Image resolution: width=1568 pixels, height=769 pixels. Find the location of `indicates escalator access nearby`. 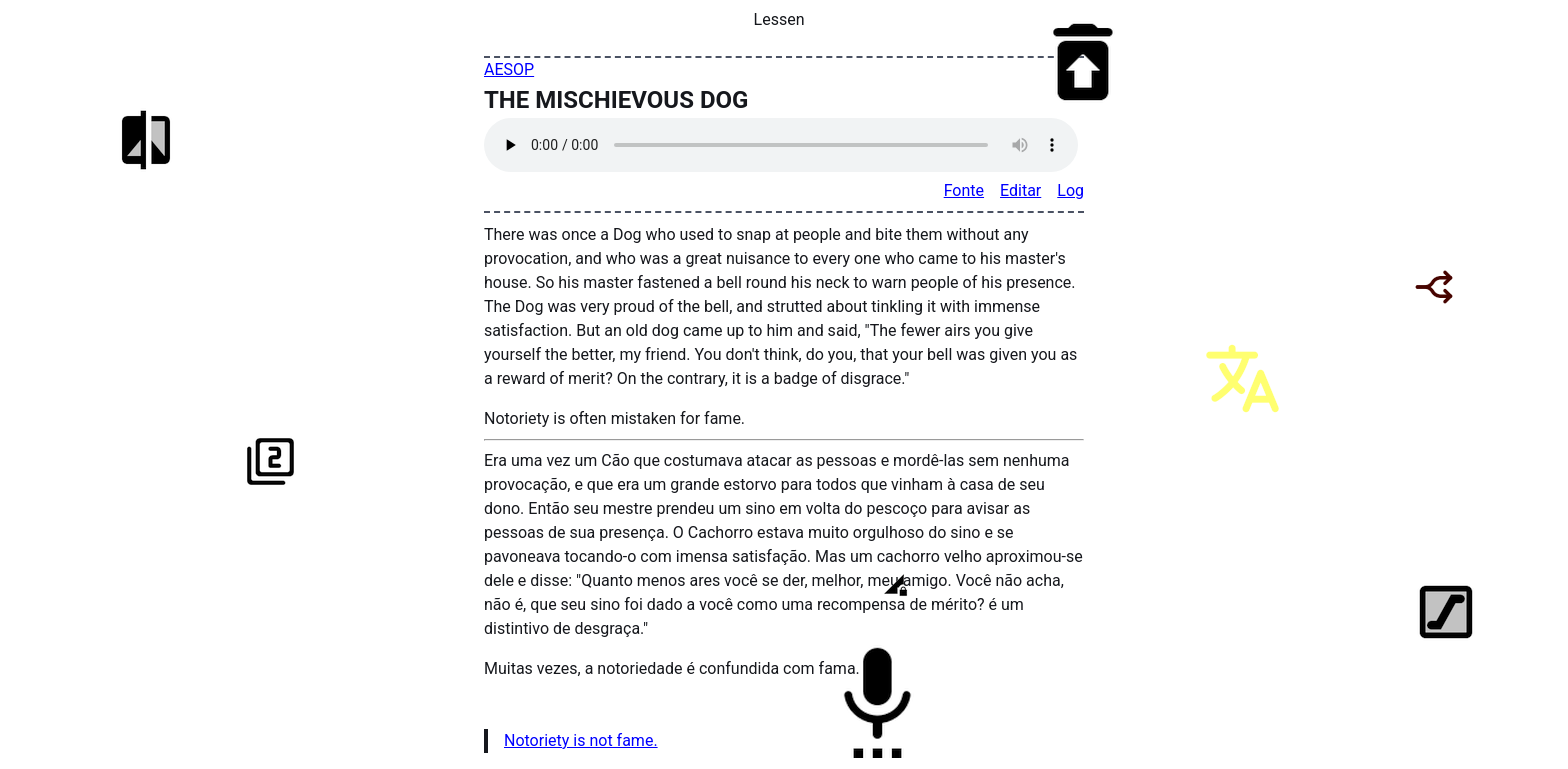

indicates escalator access nearby is located at coordinates (1446, 612).